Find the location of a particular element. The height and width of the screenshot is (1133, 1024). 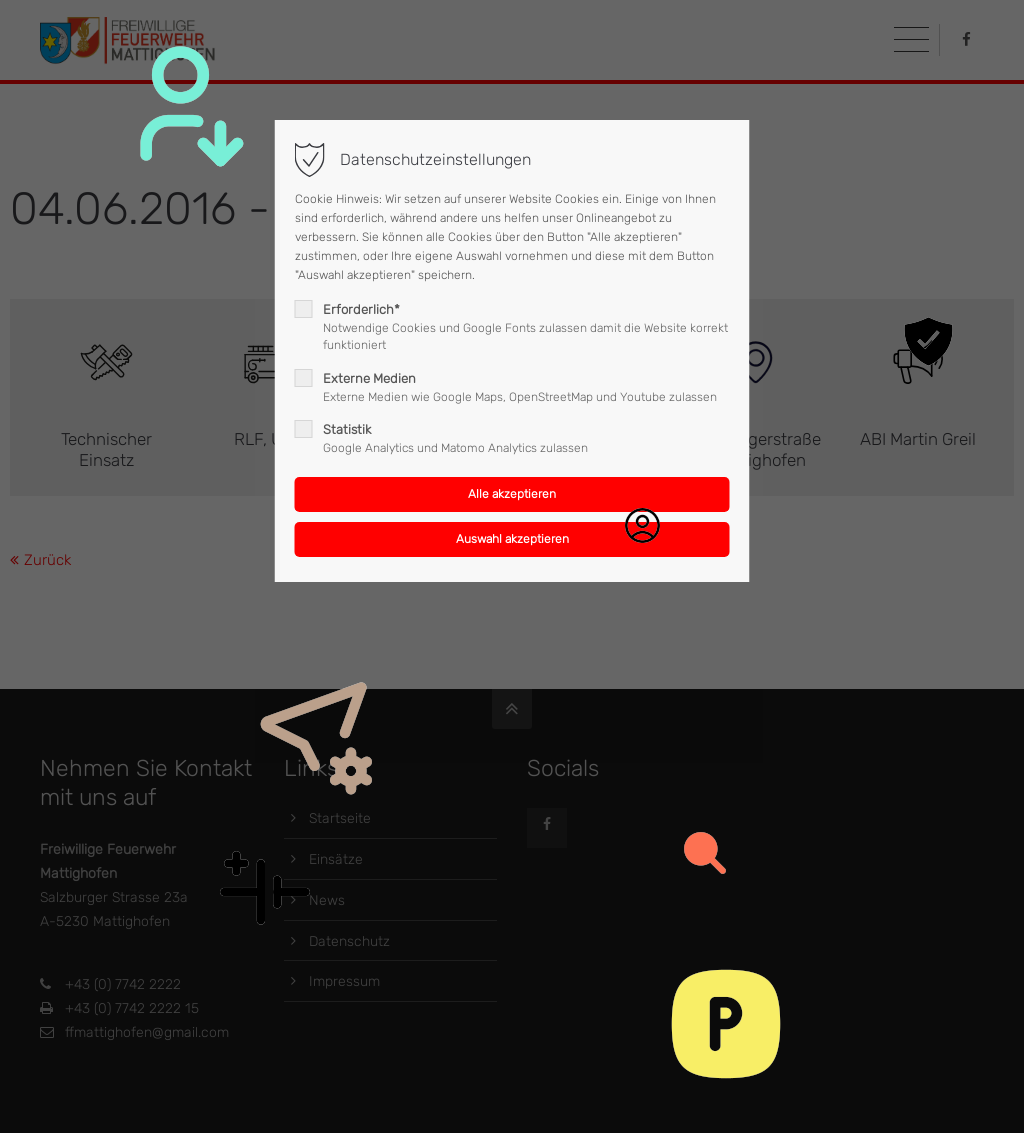

search or find content is located at coordinates (705, 853).